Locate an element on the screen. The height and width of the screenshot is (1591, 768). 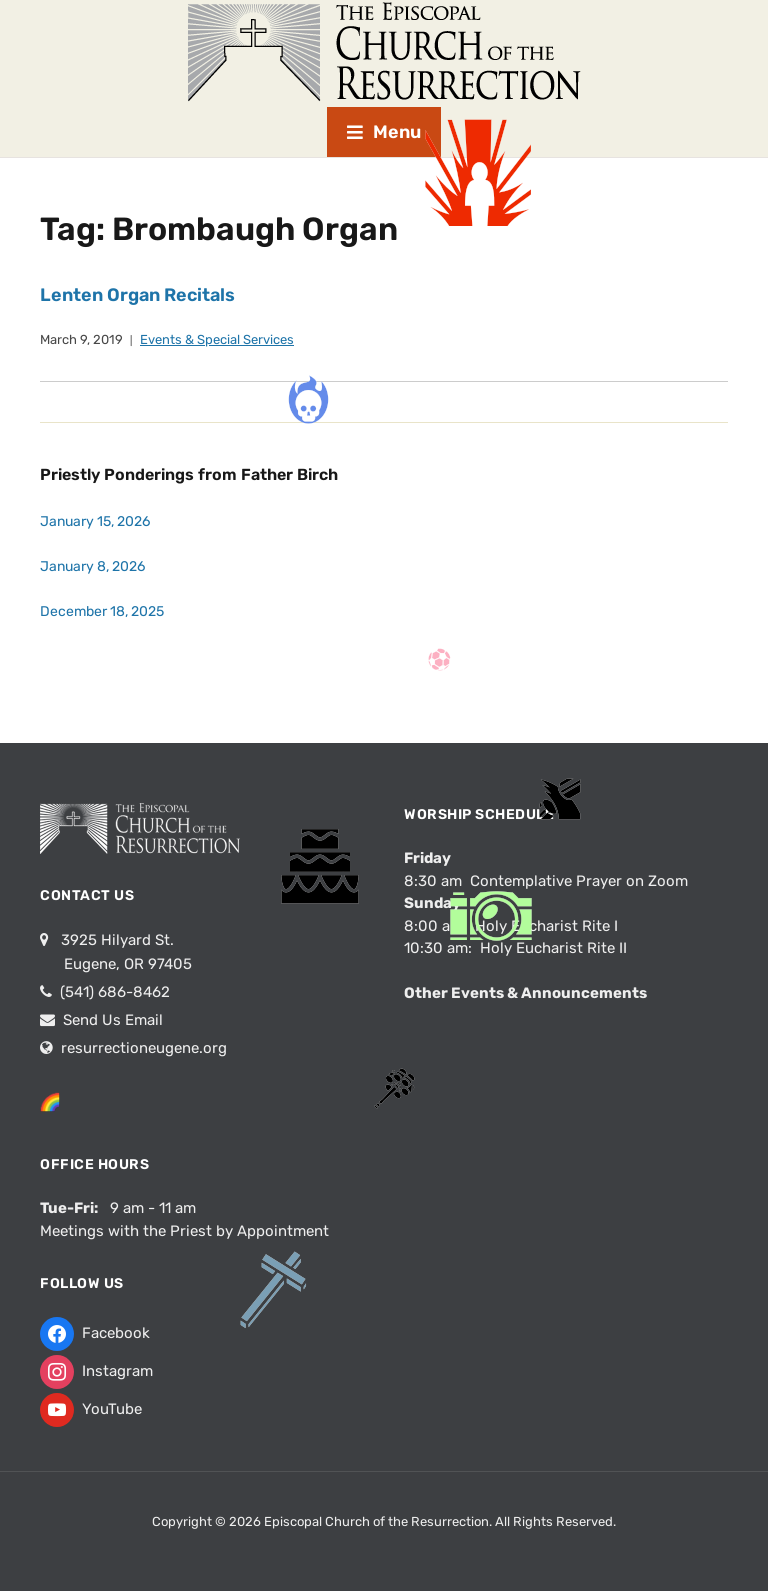
split wood or gather firewood in a crafting game is located at coordinates (560, 799).